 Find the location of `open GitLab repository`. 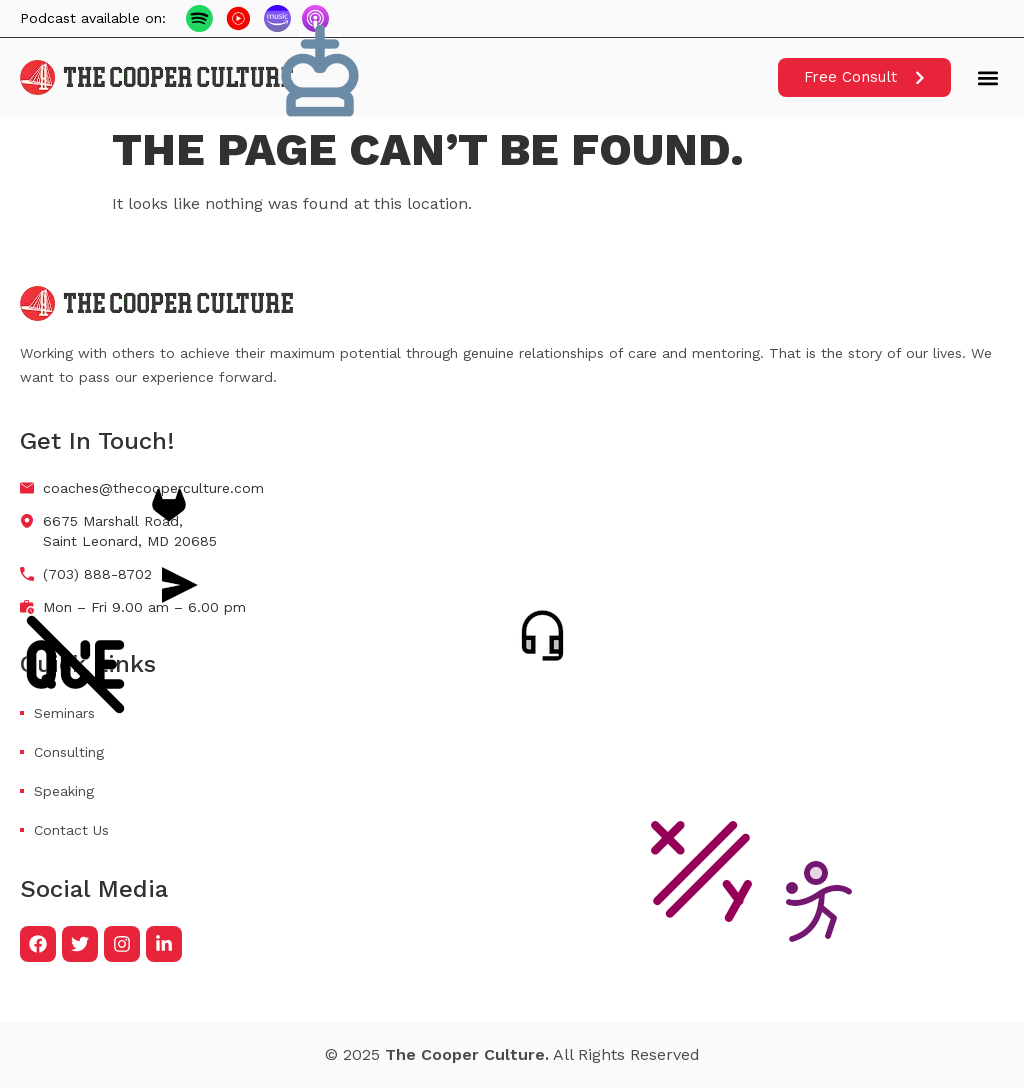

open GitLab repository is located at coordinates (169, 505).